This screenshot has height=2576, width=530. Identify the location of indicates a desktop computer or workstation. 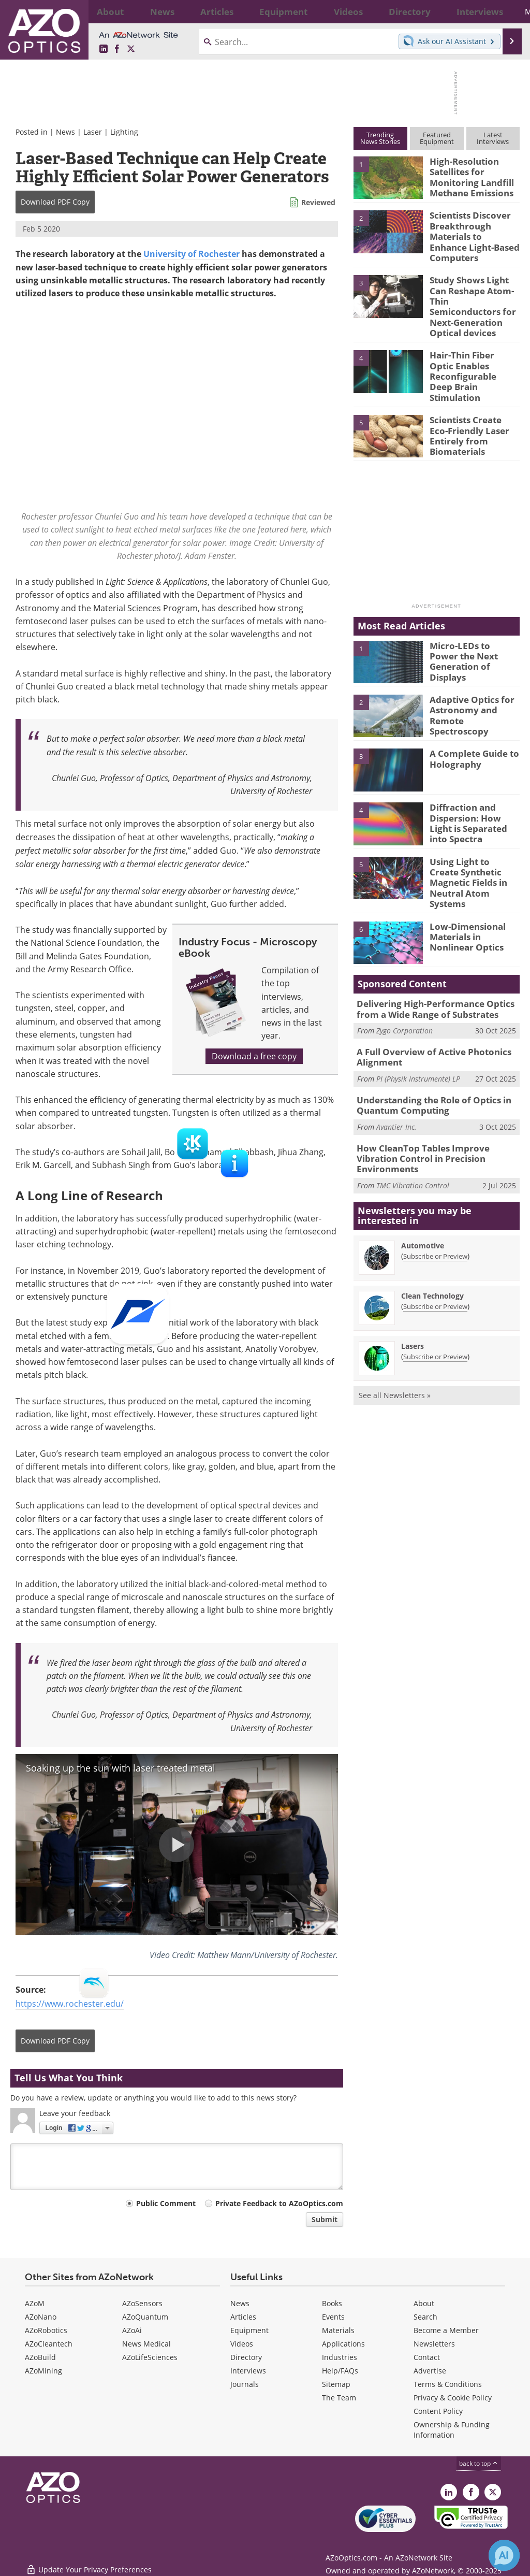
(228, 1915).